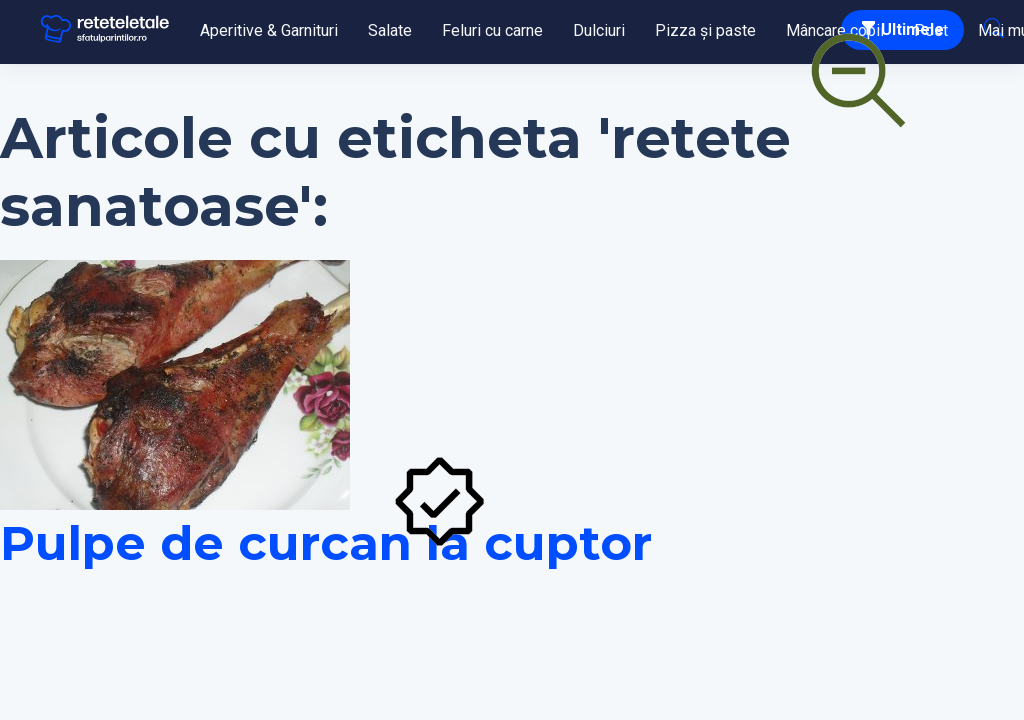  Describe the element at coordinates (858, 80) in the screenshot. I see `zoom out to see more content` at that location.